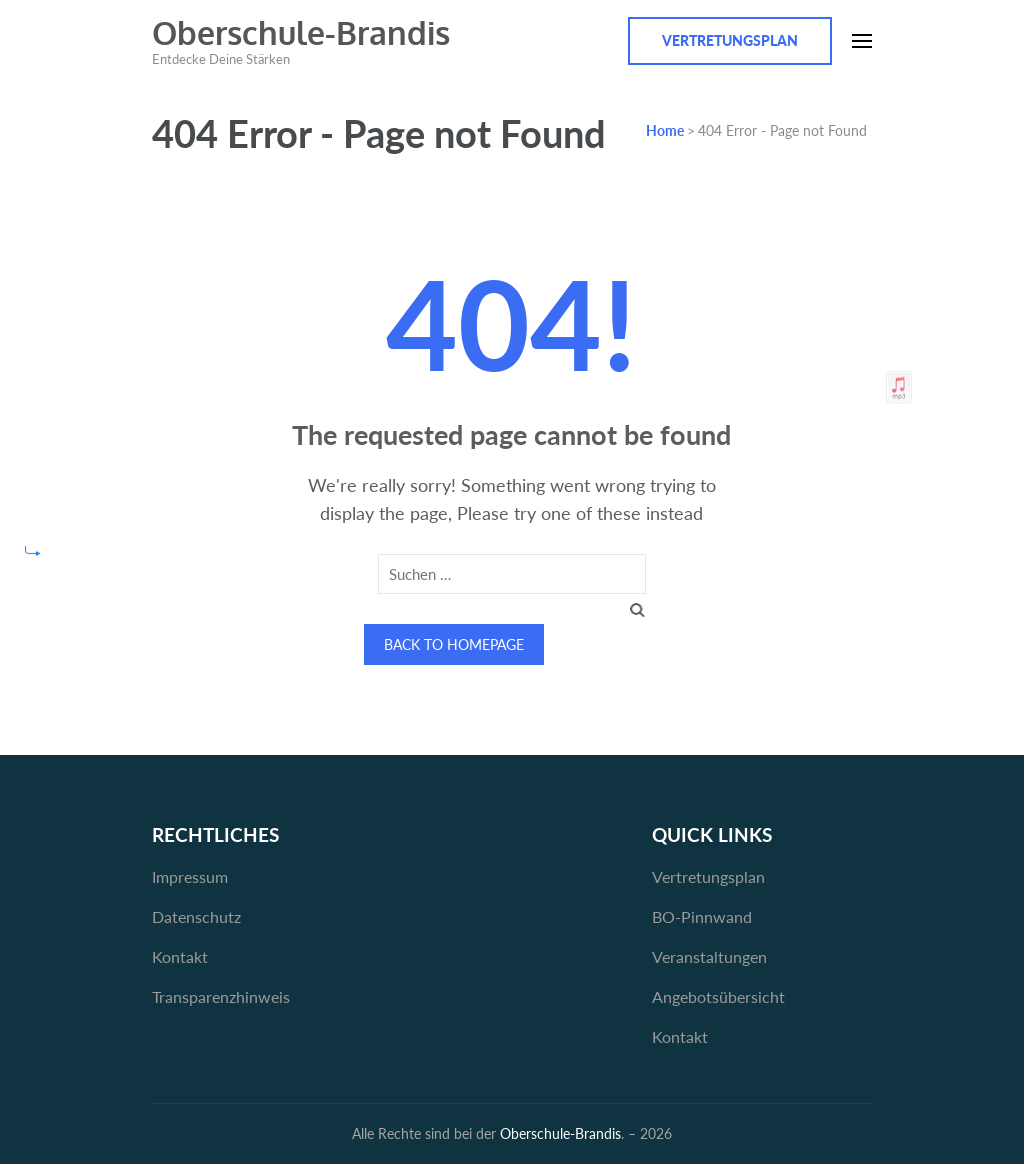 This screenshot has height=1164, width=1024. Describe the element at coordinates (899, 387) in the screenshot. I see `an mp3 audio file` at that location.